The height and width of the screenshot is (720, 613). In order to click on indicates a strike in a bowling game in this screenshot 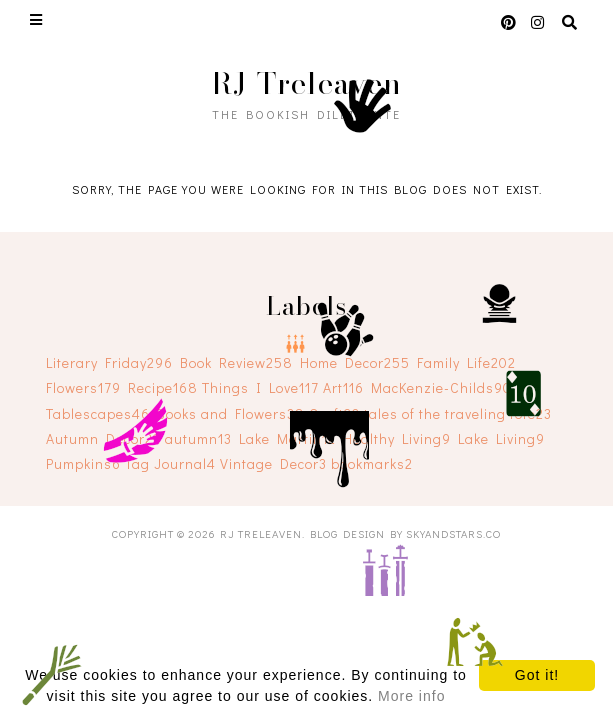, I will do `click(345, 329)`.